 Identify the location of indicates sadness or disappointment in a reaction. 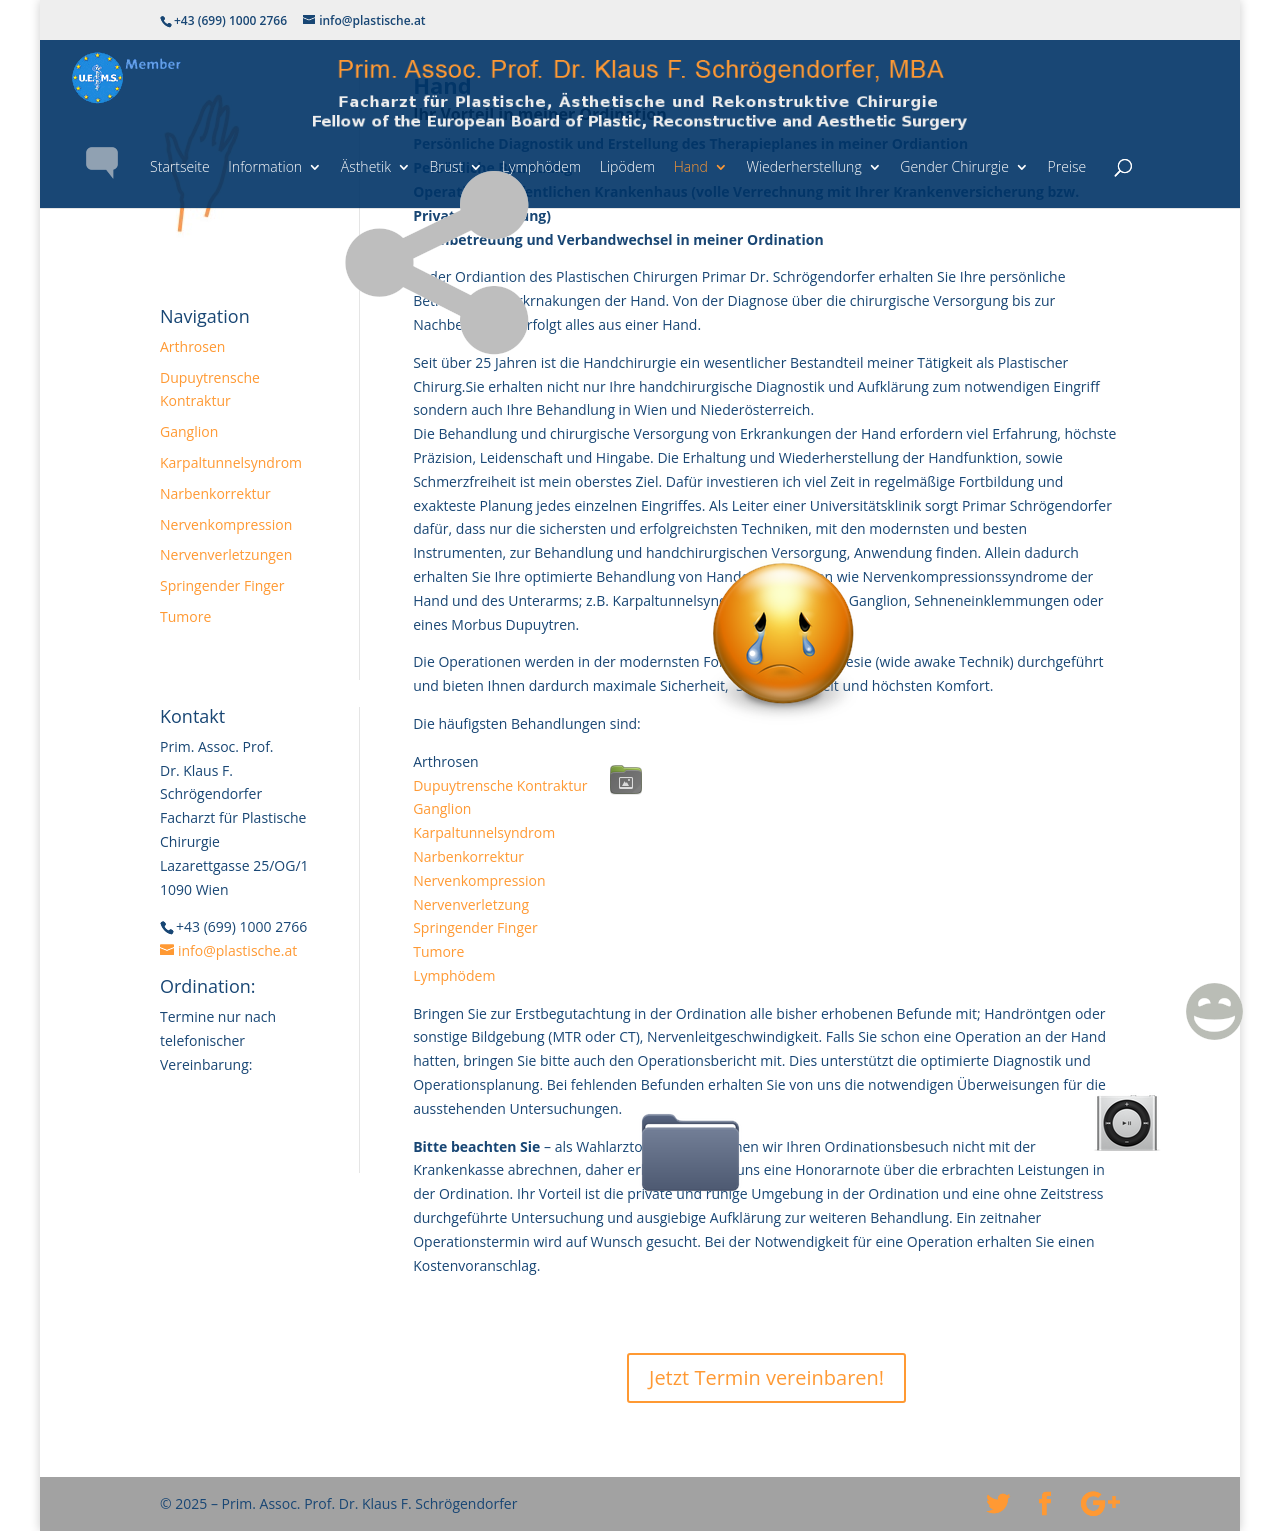
(784, 640).